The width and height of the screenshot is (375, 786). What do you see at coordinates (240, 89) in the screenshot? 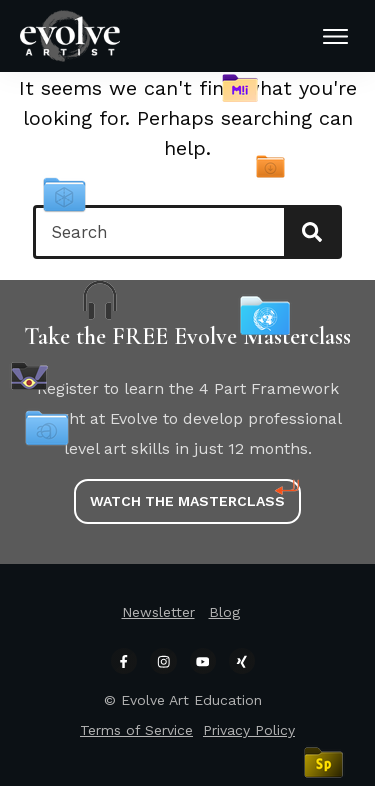
I see `open wondershare filmii video projects folder` at bounding box center [240, 89].